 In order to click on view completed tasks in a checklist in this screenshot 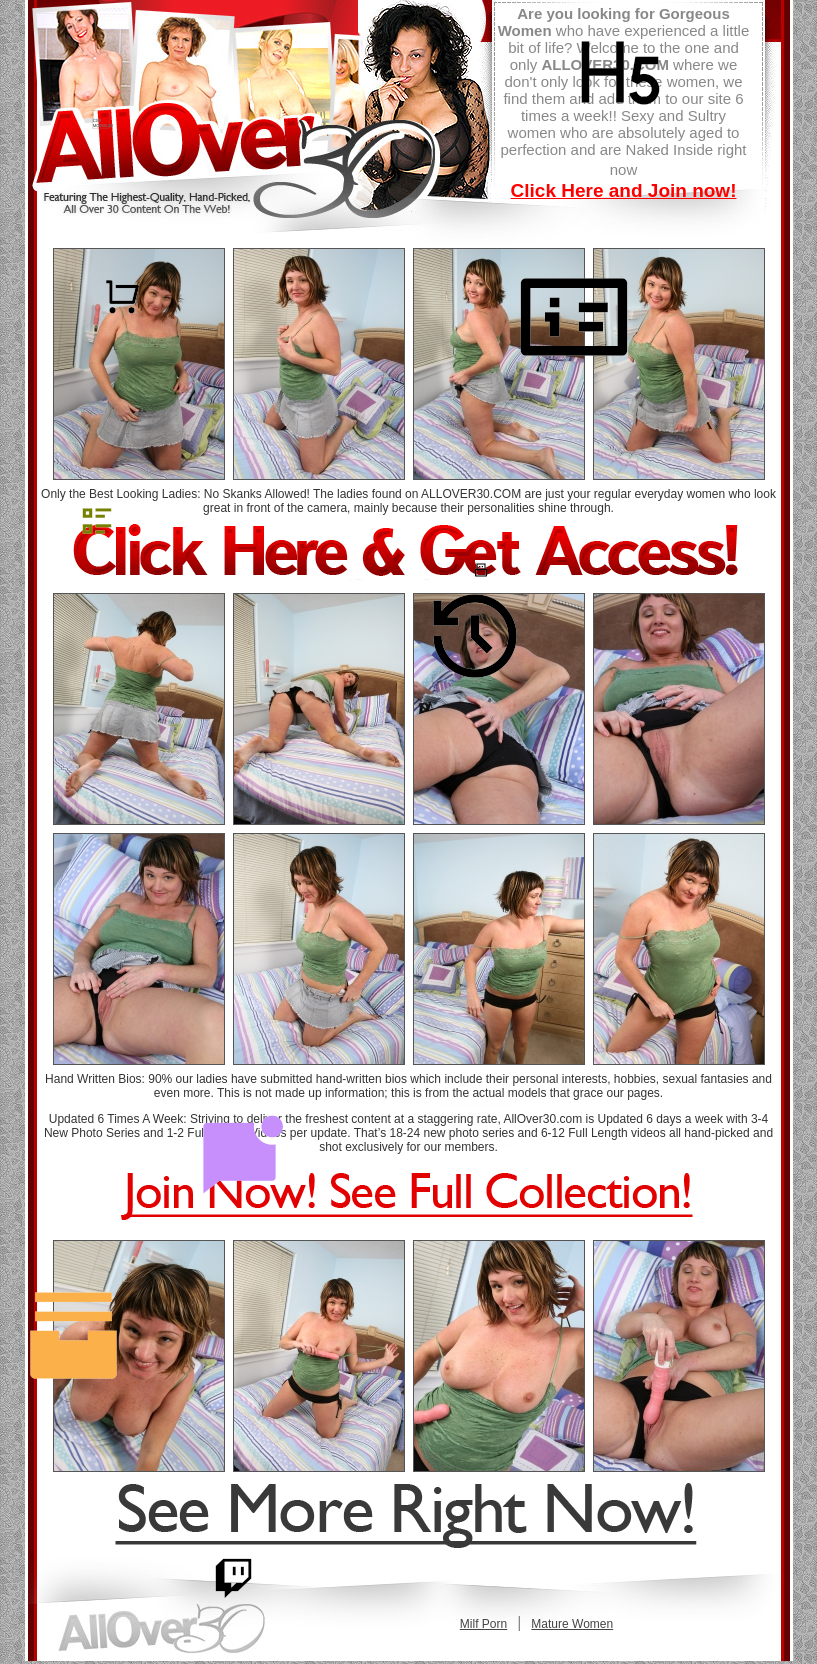, I will do `click(97, 521)`.